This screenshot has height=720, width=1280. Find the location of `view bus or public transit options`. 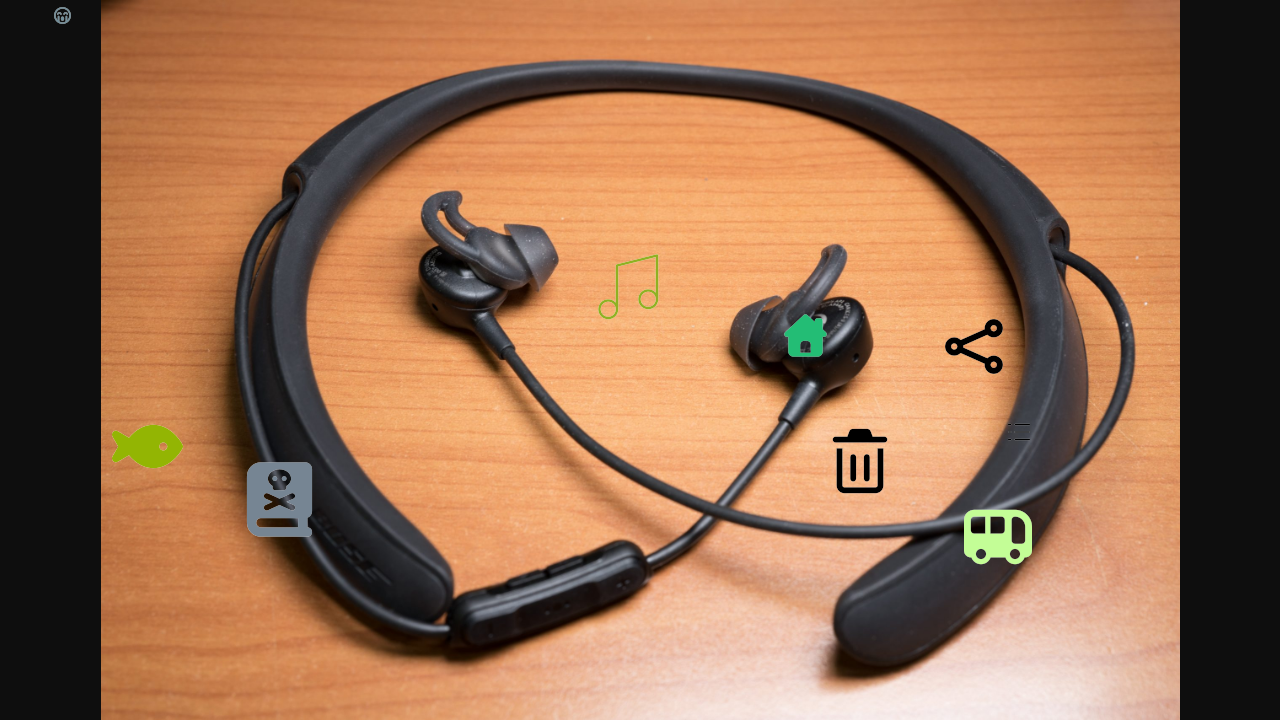

view bus or public transit options is located at coordinates (998, 537).